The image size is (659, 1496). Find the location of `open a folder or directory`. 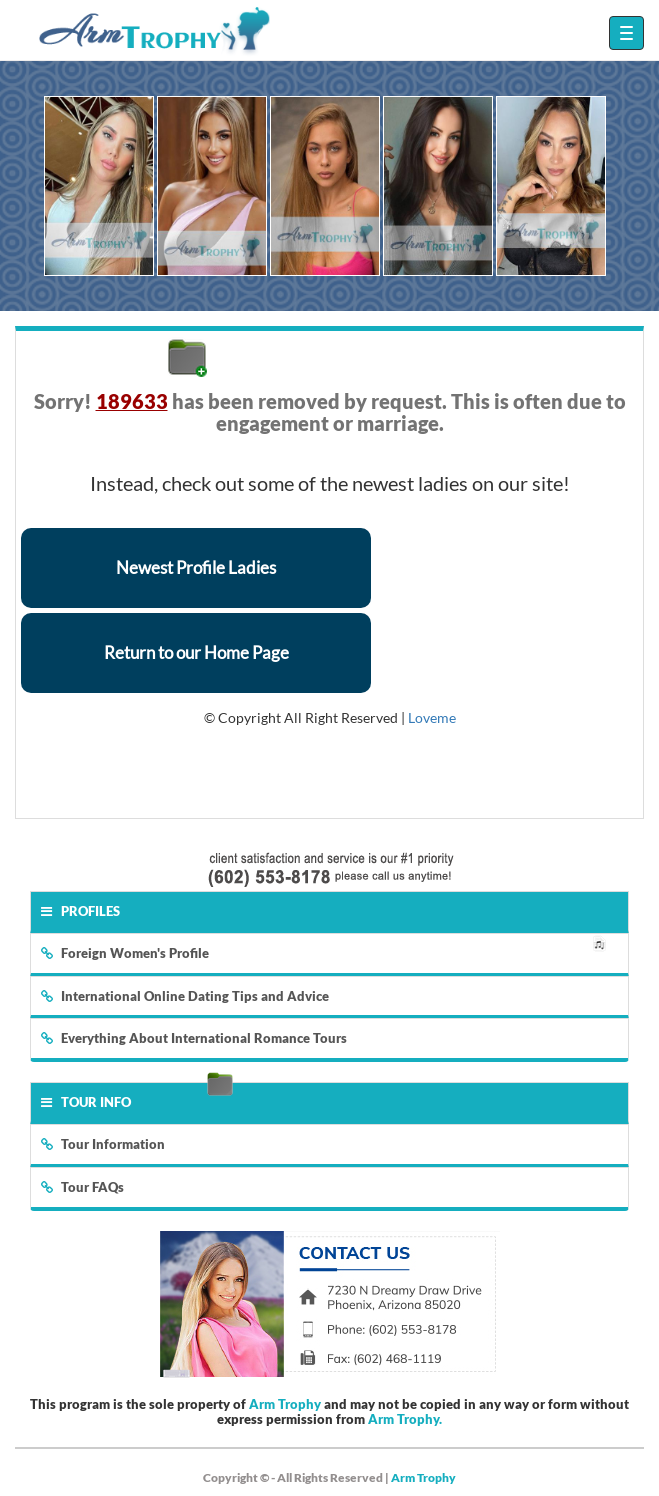

open a folder or directory is located at coordinates (220, 1084).